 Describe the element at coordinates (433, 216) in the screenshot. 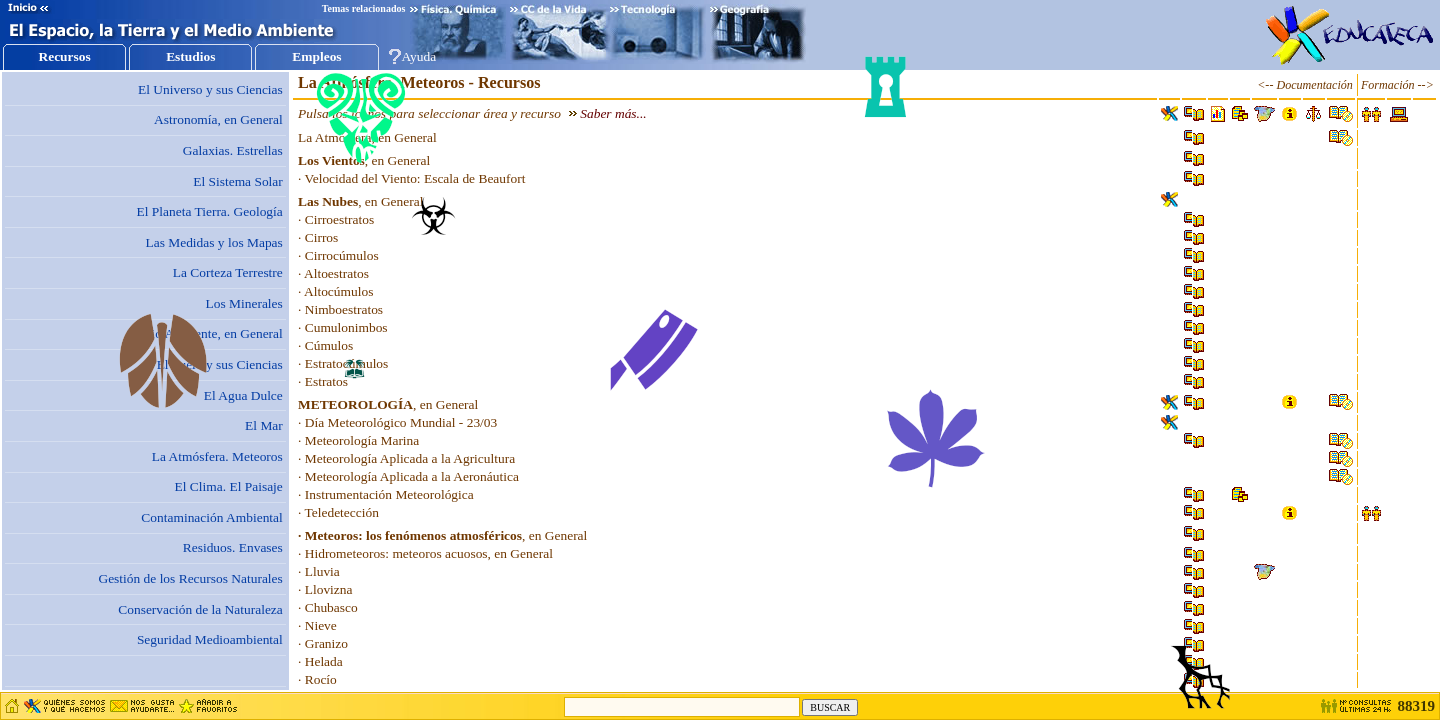

I see `indicates hazardous or dangerous content` at that location.